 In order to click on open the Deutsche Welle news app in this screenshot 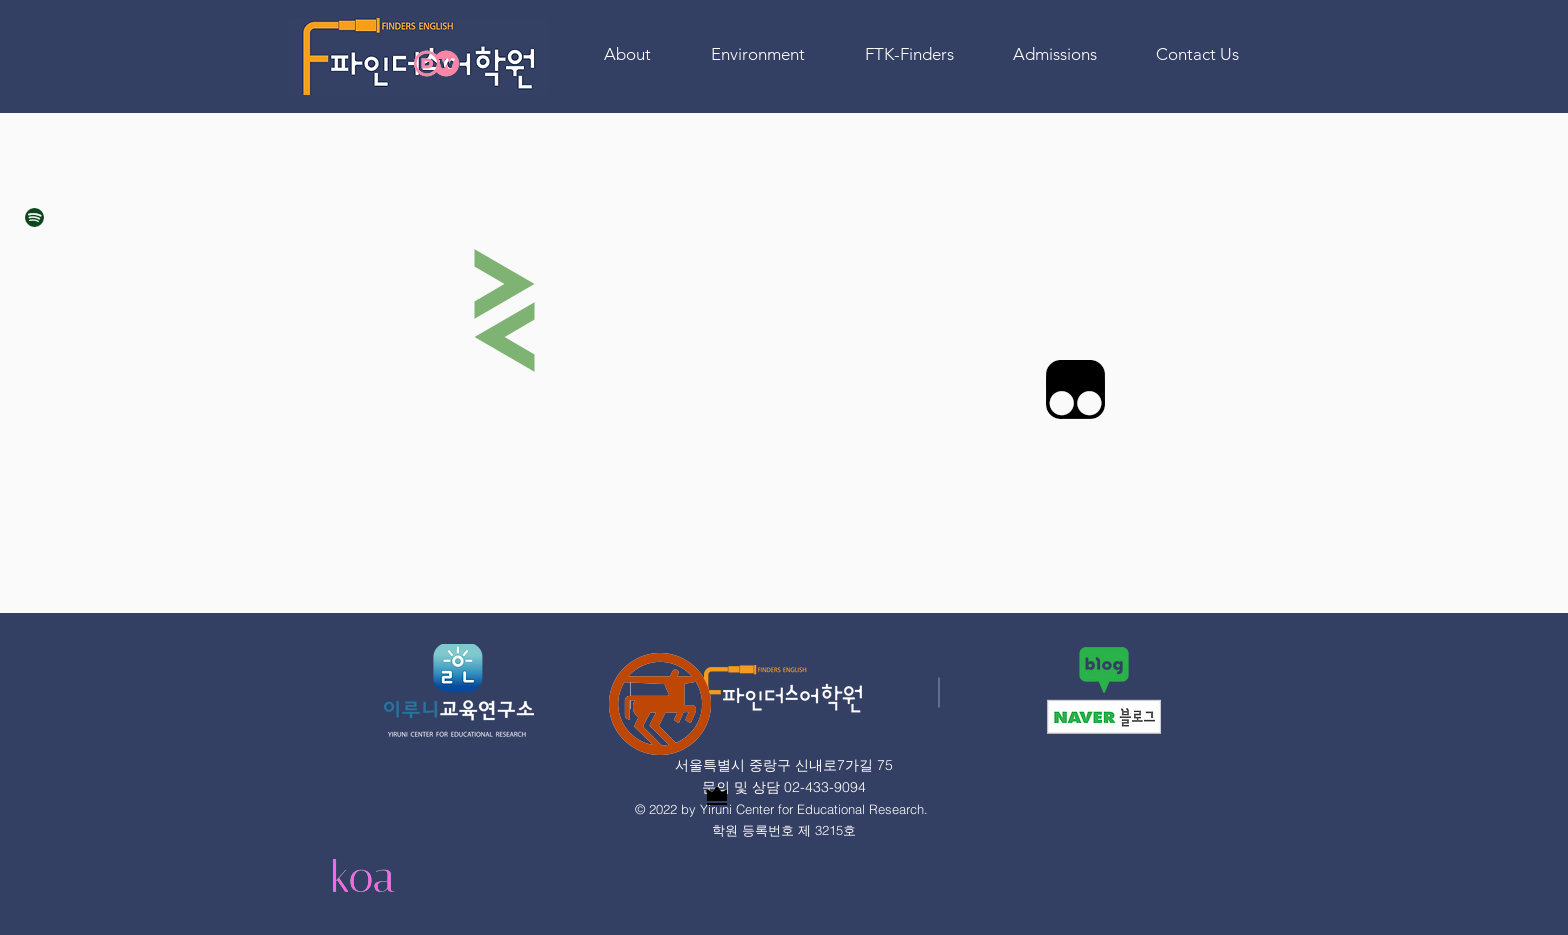, I will do `click(436, 63)`.